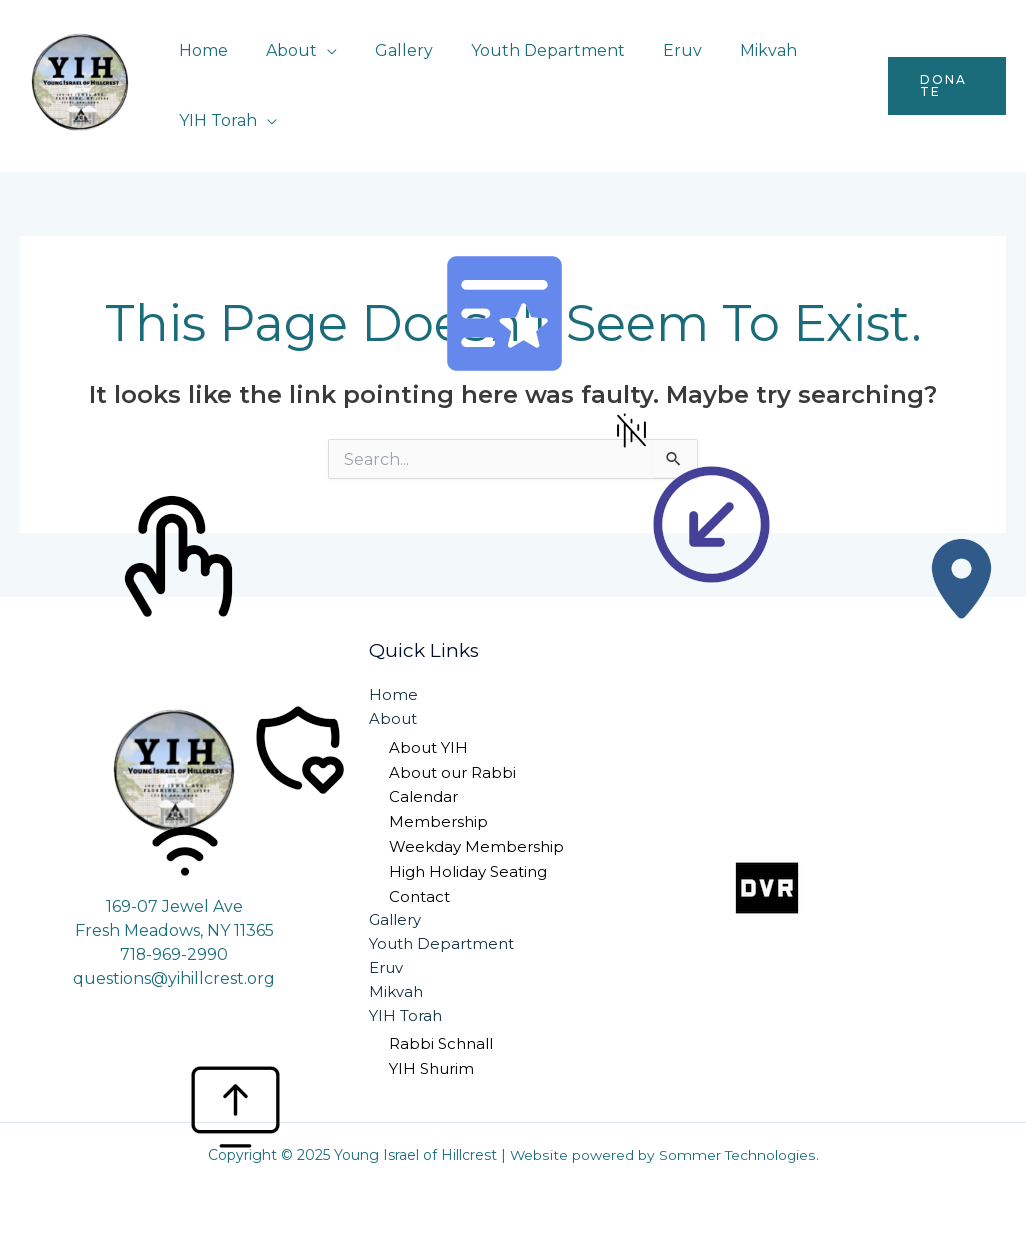  Describe the element at coordinates (298, 748) in the screenshot. I see `enable health data protection` at that location.